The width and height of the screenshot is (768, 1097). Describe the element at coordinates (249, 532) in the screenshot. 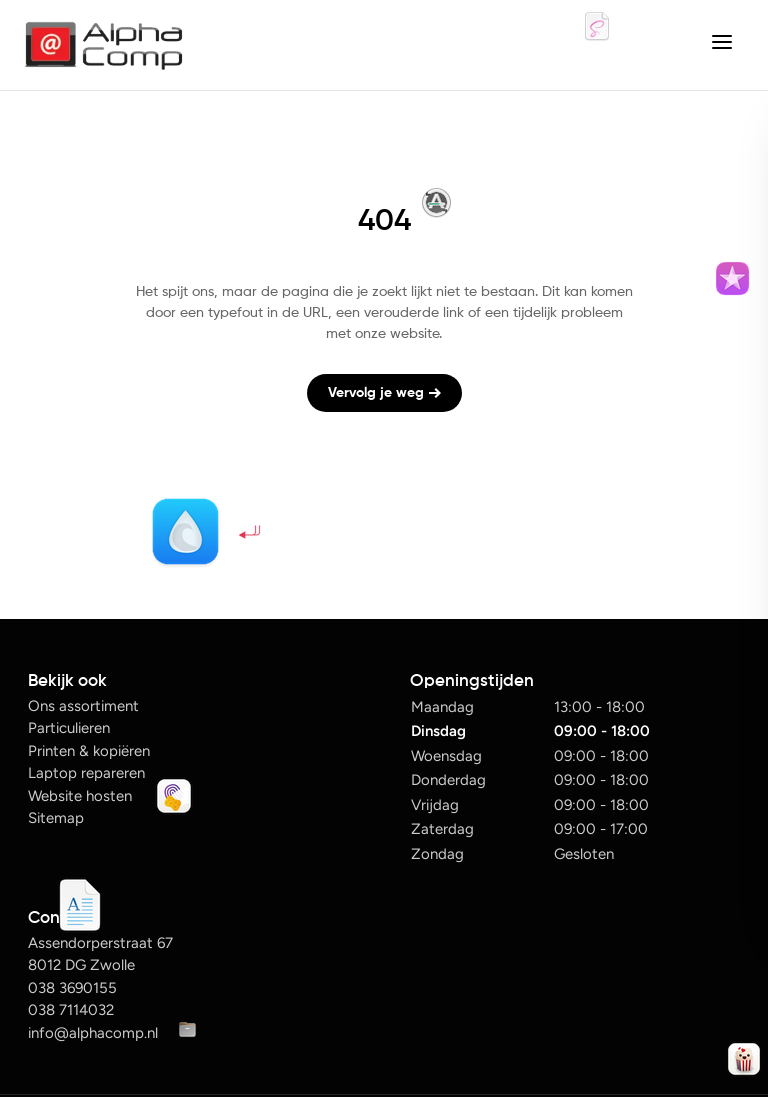

I see `reply to all recipients of an email` at that location.